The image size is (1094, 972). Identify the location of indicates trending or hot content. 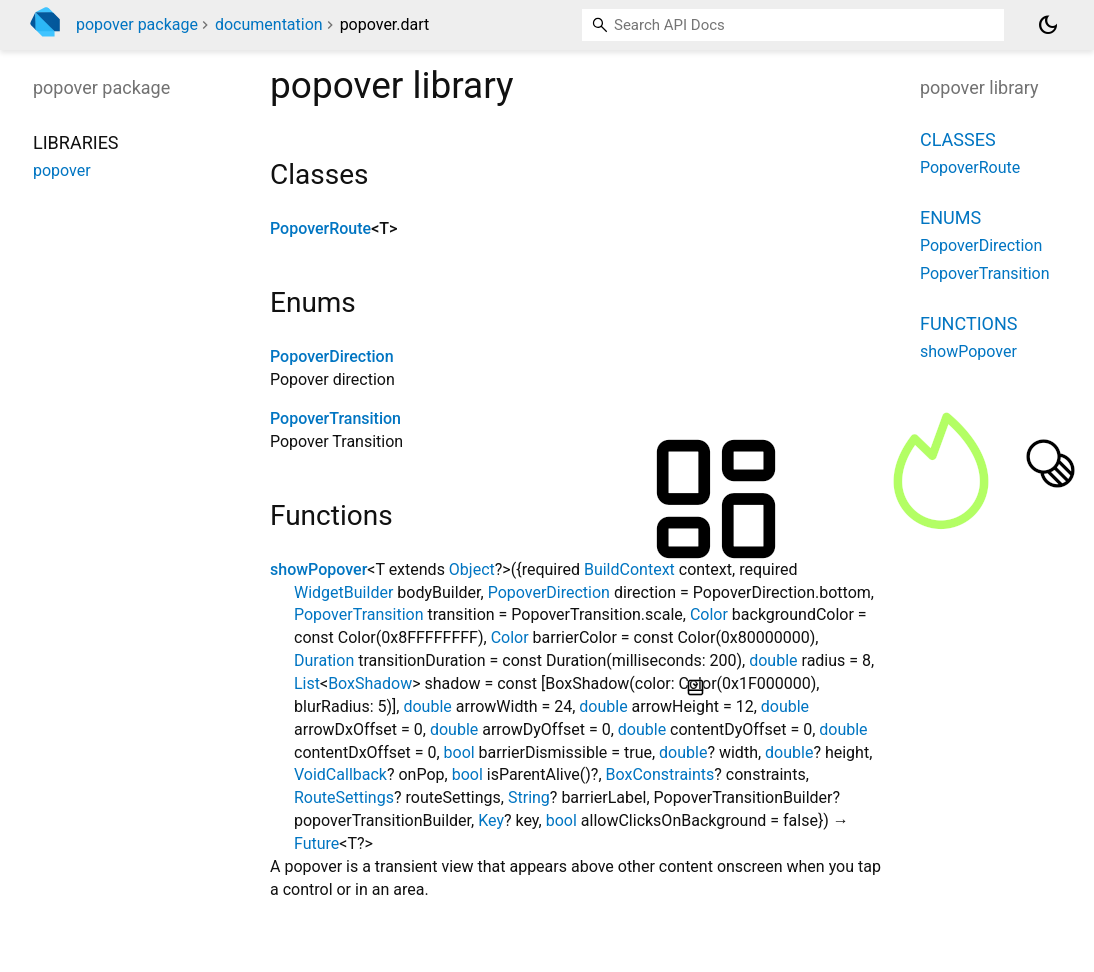
(941, 473).